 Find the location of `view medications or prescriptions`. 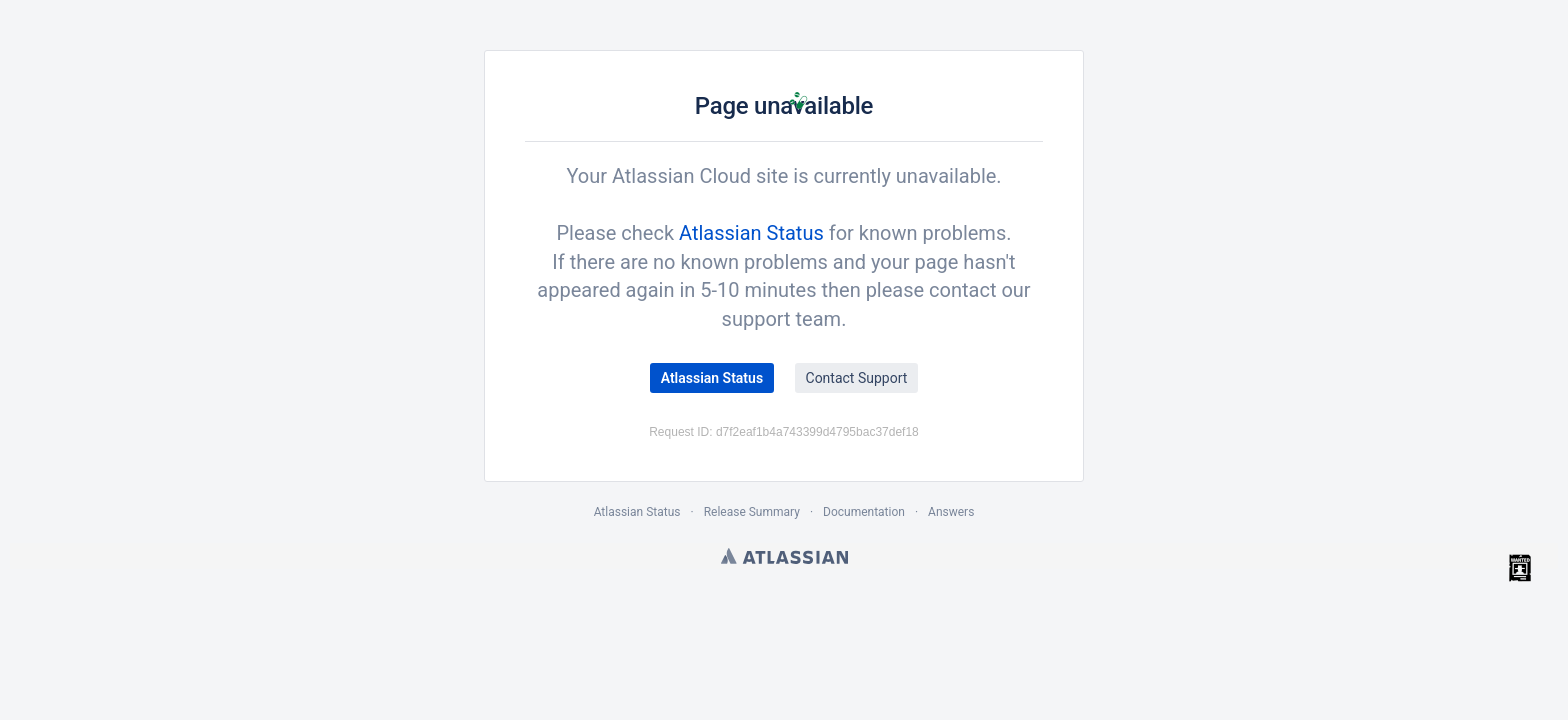

view medications or prescriptions is located at coordinates (798, 100).